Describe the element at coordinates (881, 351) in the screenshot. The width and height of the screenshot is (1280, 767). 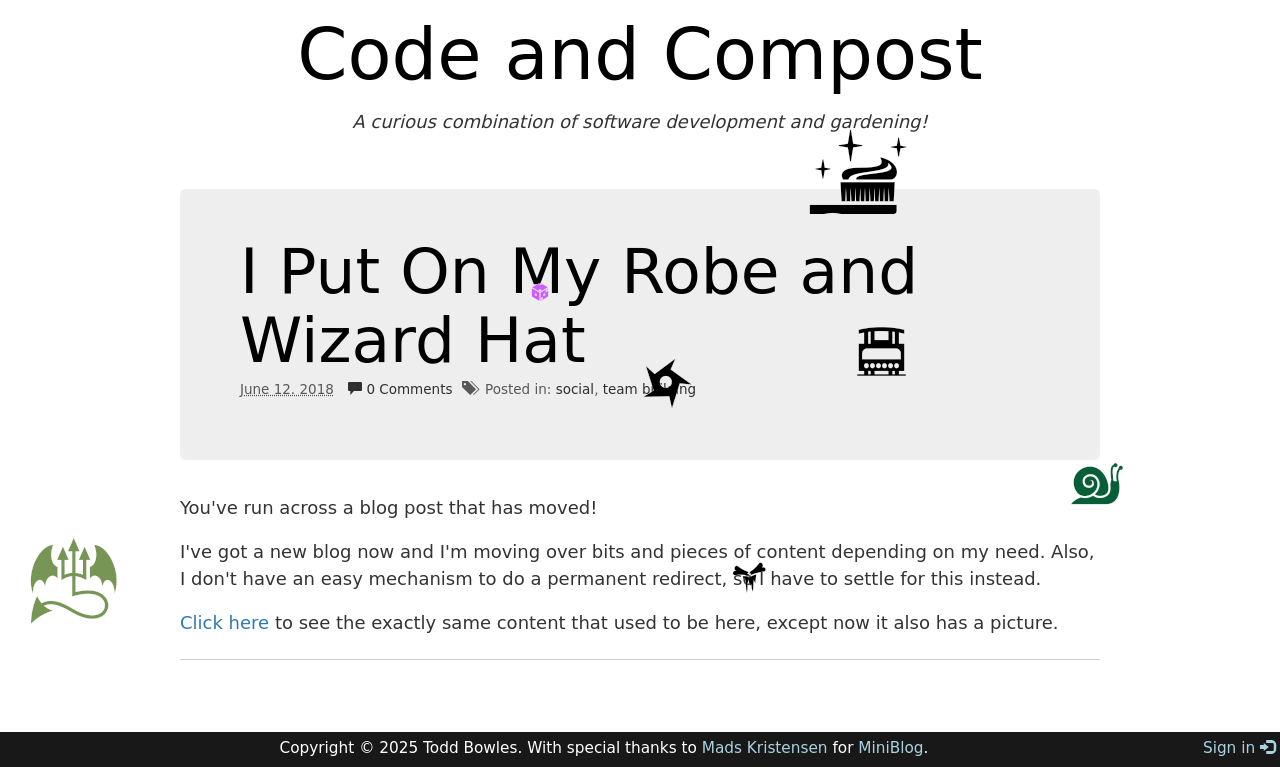
I see `access public transit or tram services` at that location.